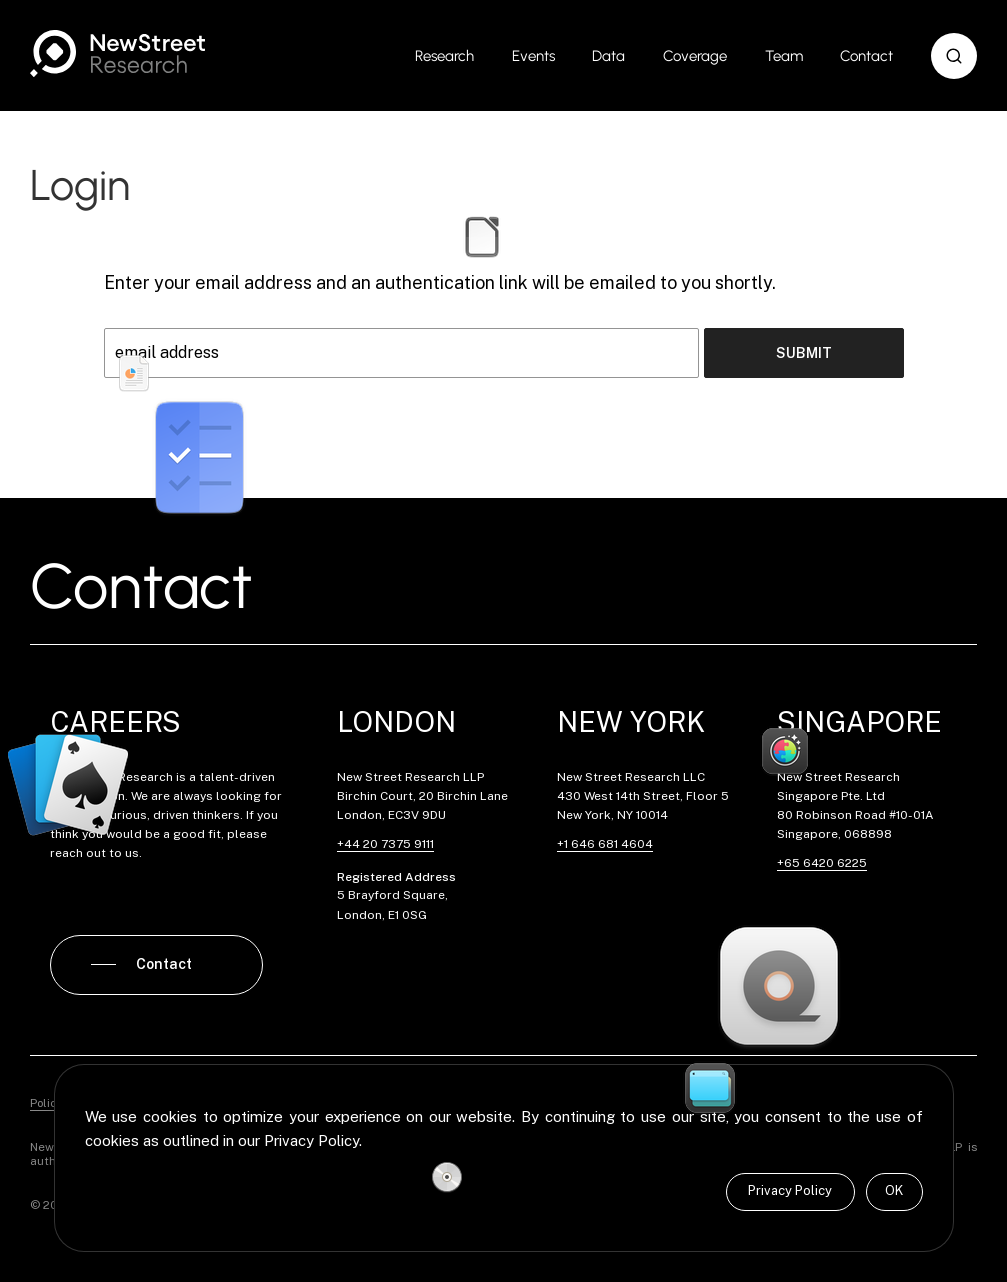 This screenshot has height=1282, width=1007. Describe the element at coordinates (779, 986) in the screenshot. I see `open flatseal to manage flatpak permissions` at that location.